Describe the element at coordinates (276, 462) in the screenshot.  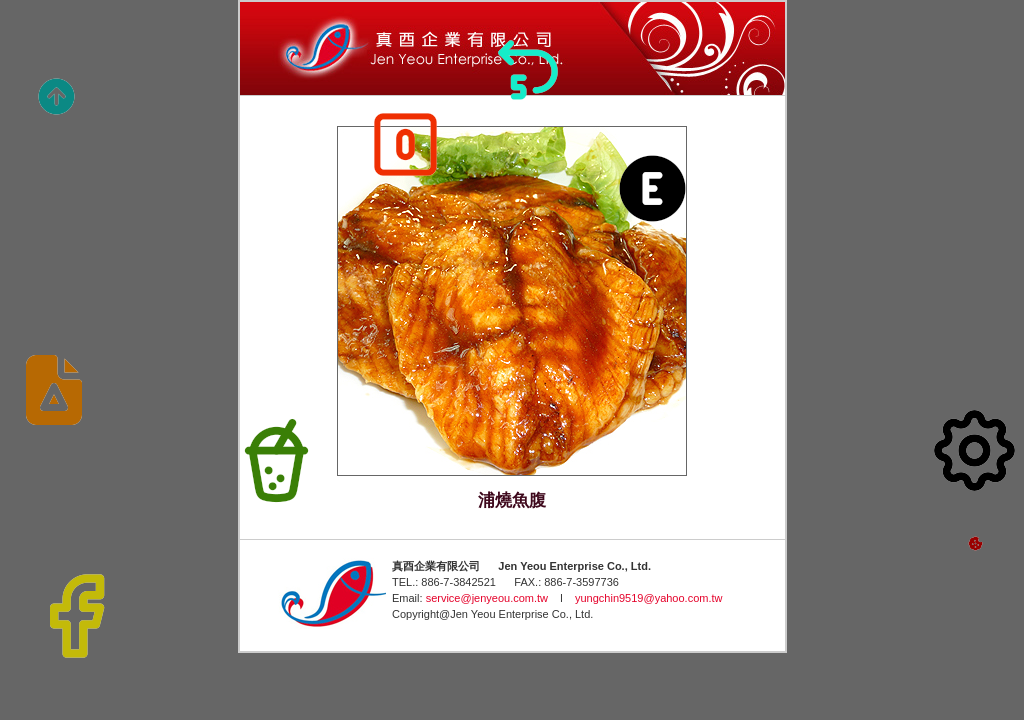
I see `order bubble tea or boba drinks` at that location.